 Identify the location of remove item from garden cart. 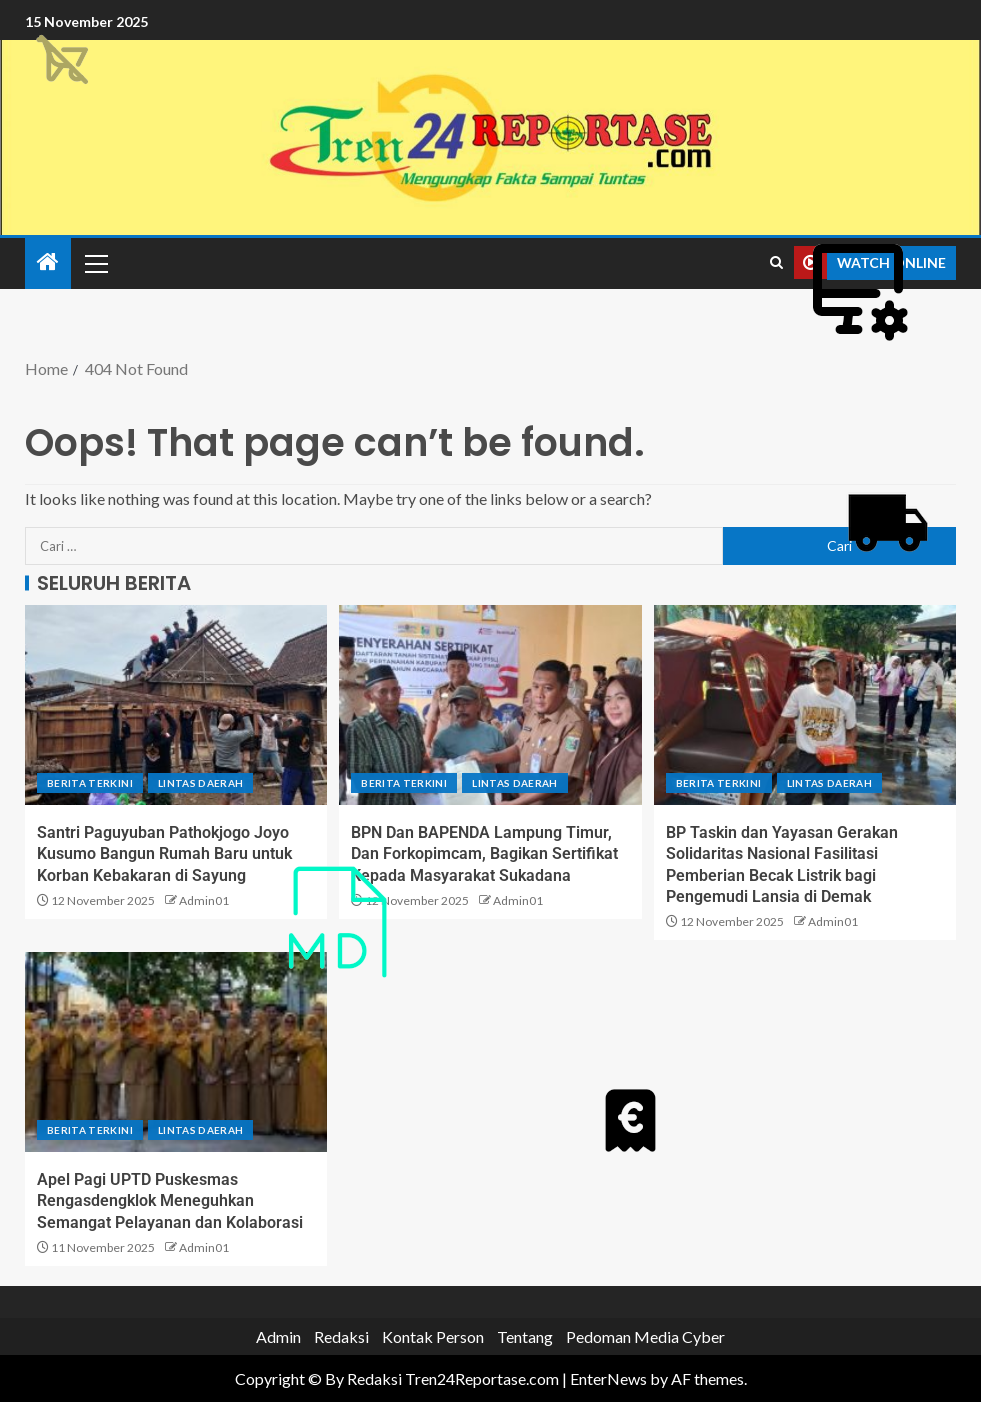
(63, 59).